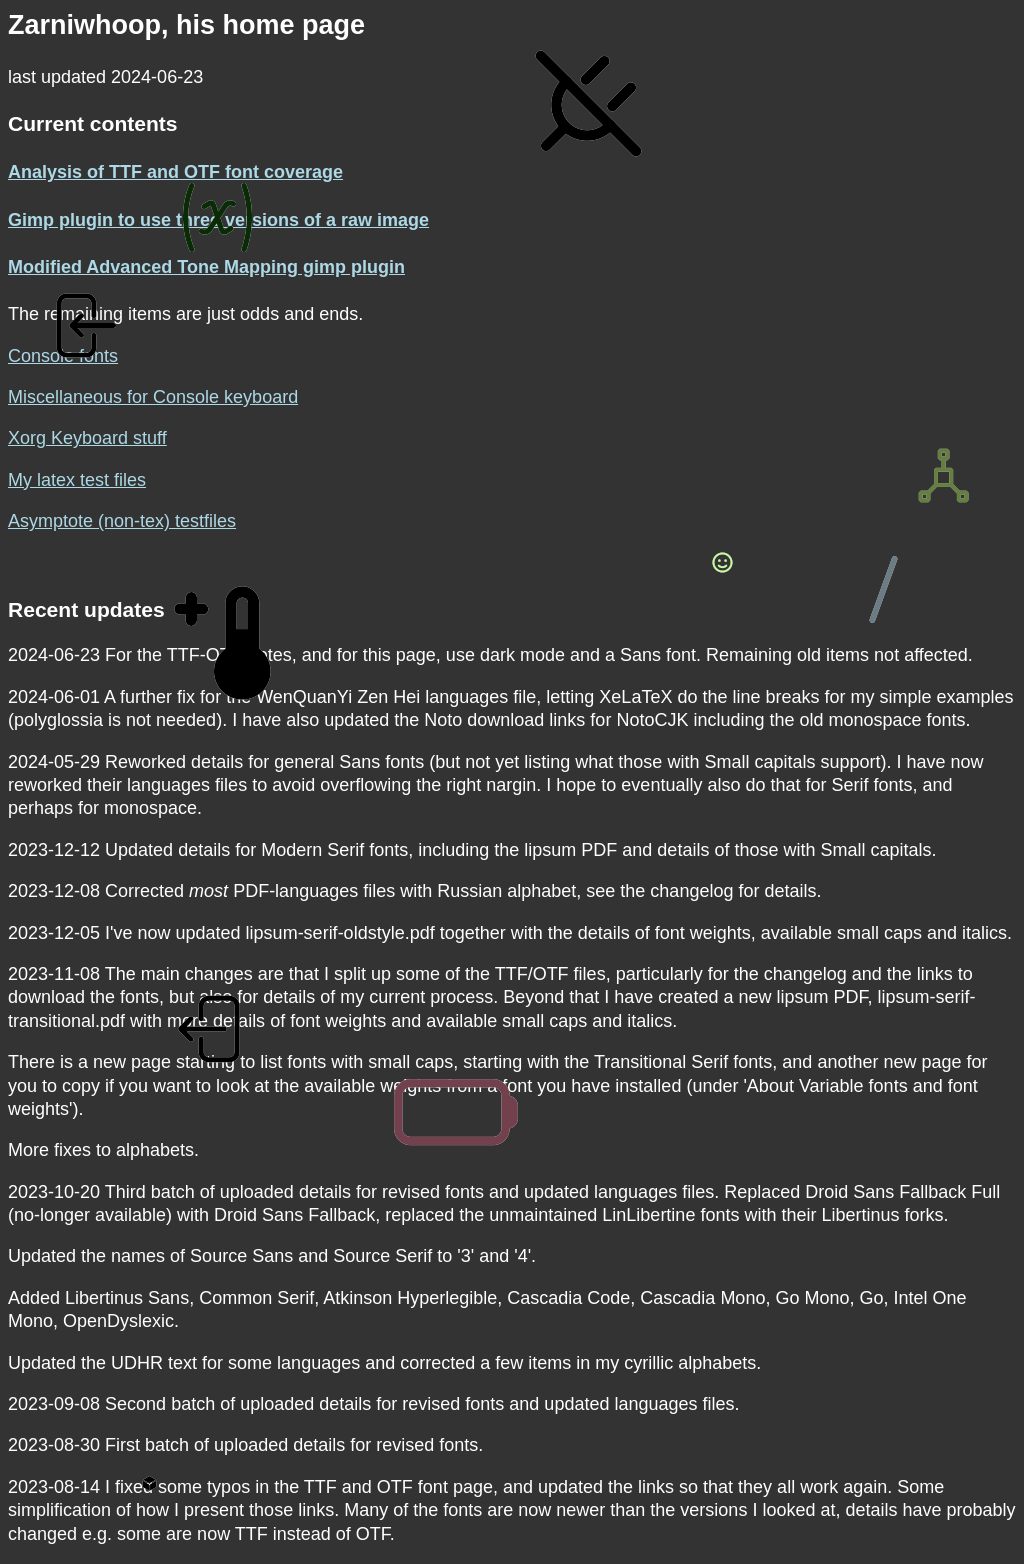  I want to click on indicates a disabled or unavailable feature, so click(883, 589).